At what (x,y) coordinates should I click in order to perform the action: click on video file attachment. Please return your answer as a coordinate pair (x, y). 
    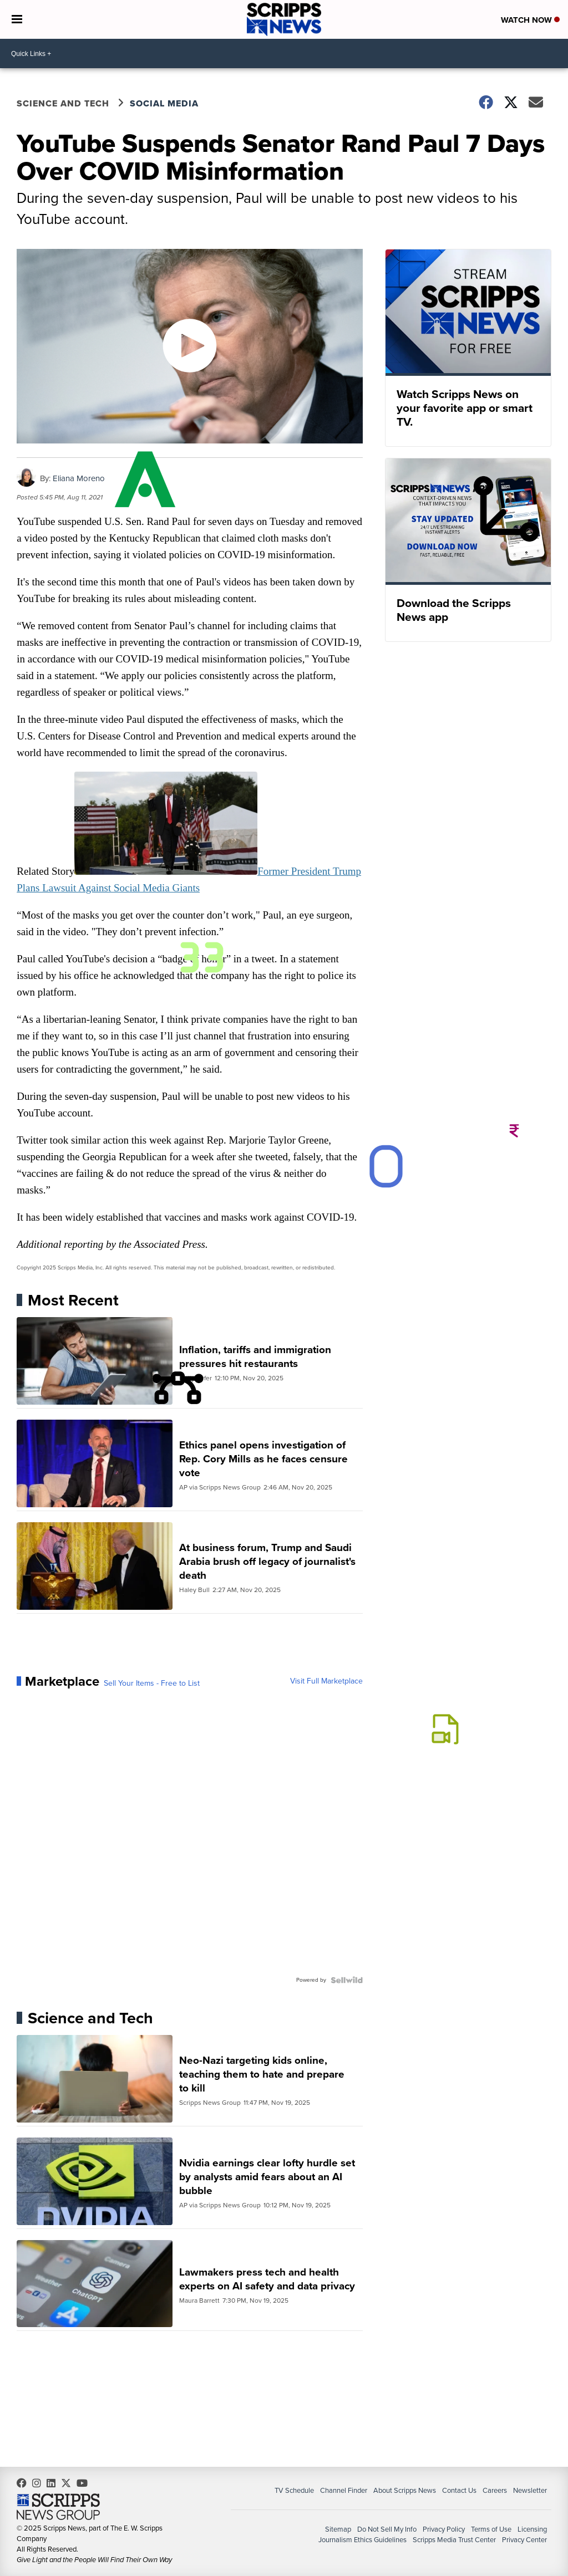
    Looking at the image, I should click on (445, 1729).